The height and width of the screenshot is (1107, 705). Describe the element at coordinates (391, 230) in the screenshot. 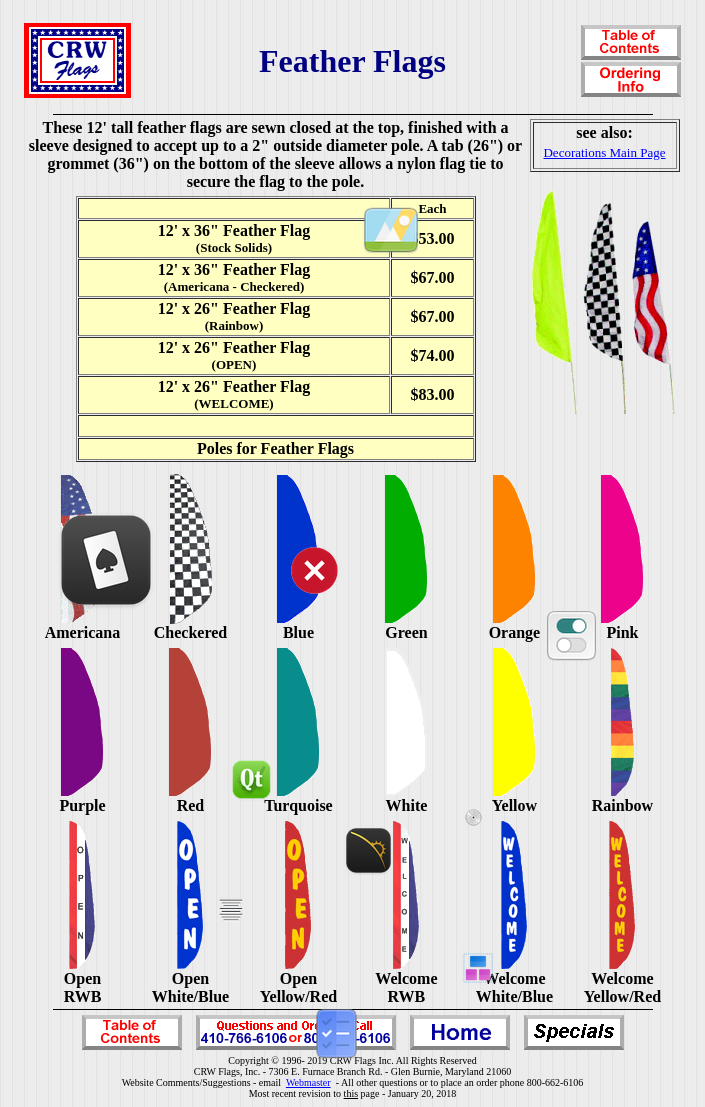

I see `open the photo gallery app` at that location.